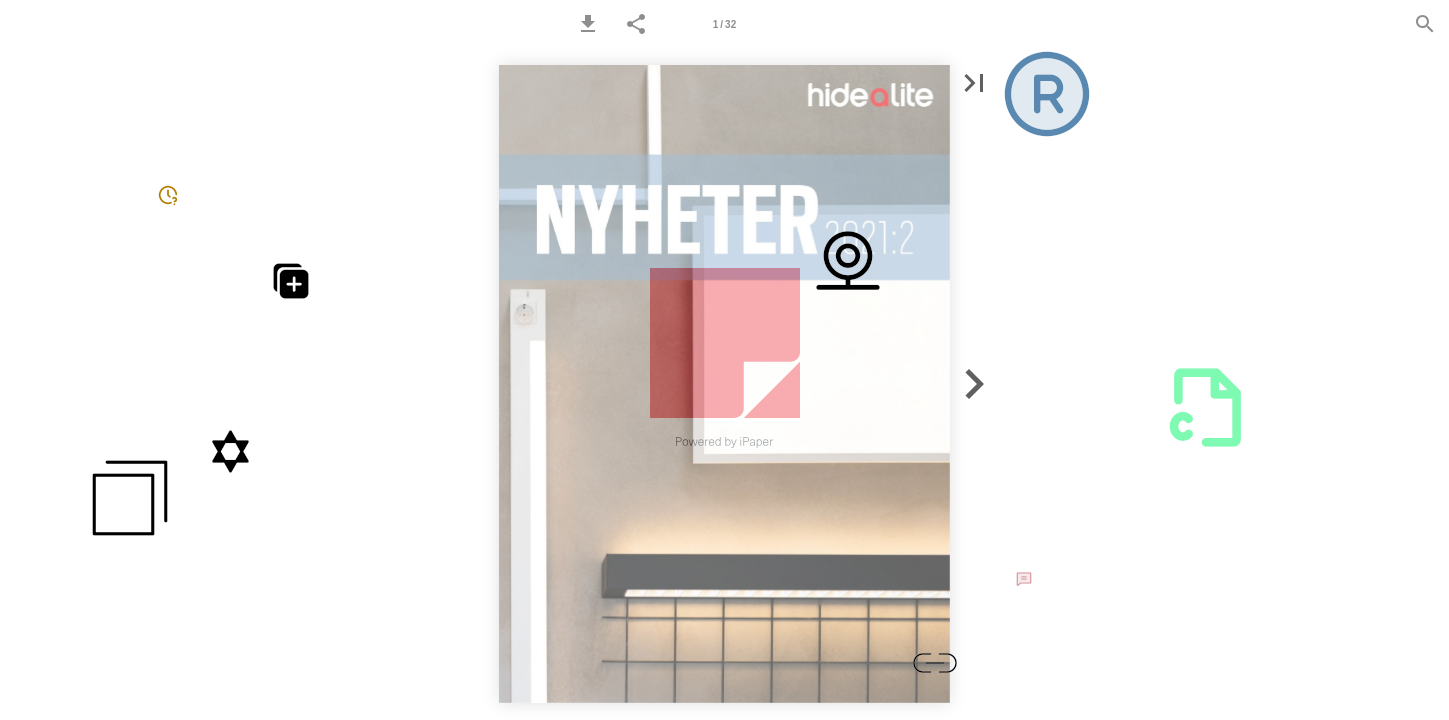 This screenshot has width=1449, height=720. I want to click on open a C programming language file, so click(1207, 407).